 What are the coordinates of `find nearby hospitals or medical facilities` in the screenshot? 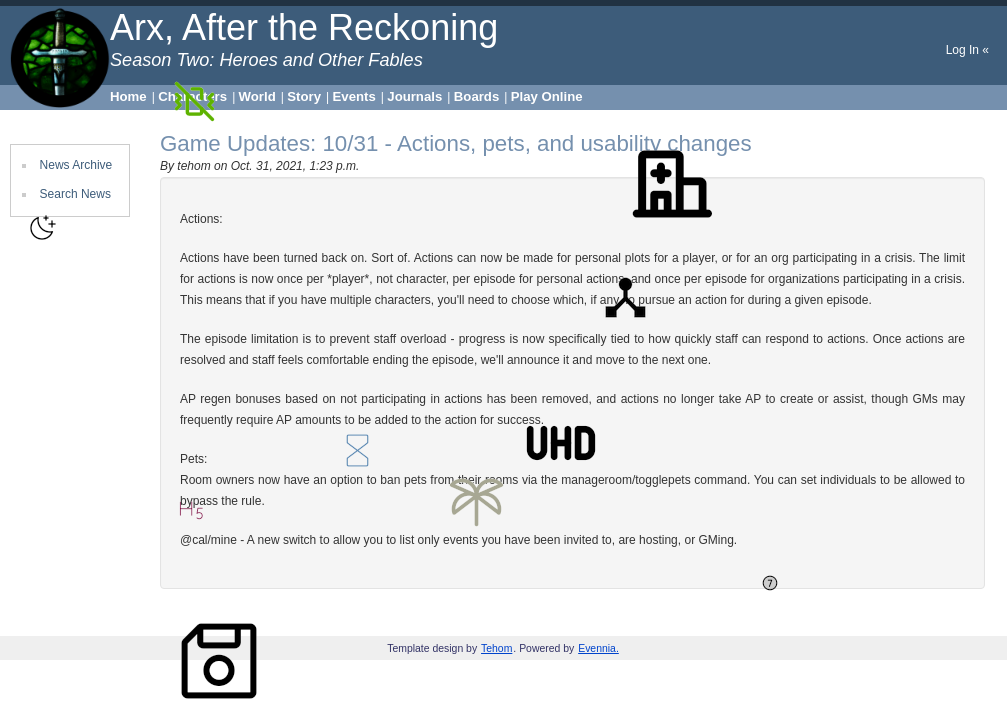 It's located at (669, 184).